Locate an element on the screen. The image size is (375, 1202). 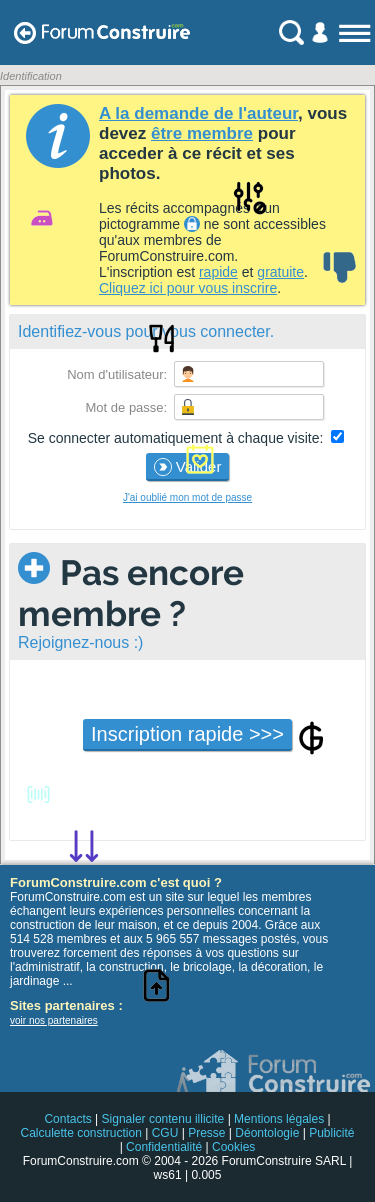
indicates paraguayan guaraní currency is located at coordinates (312, 738).